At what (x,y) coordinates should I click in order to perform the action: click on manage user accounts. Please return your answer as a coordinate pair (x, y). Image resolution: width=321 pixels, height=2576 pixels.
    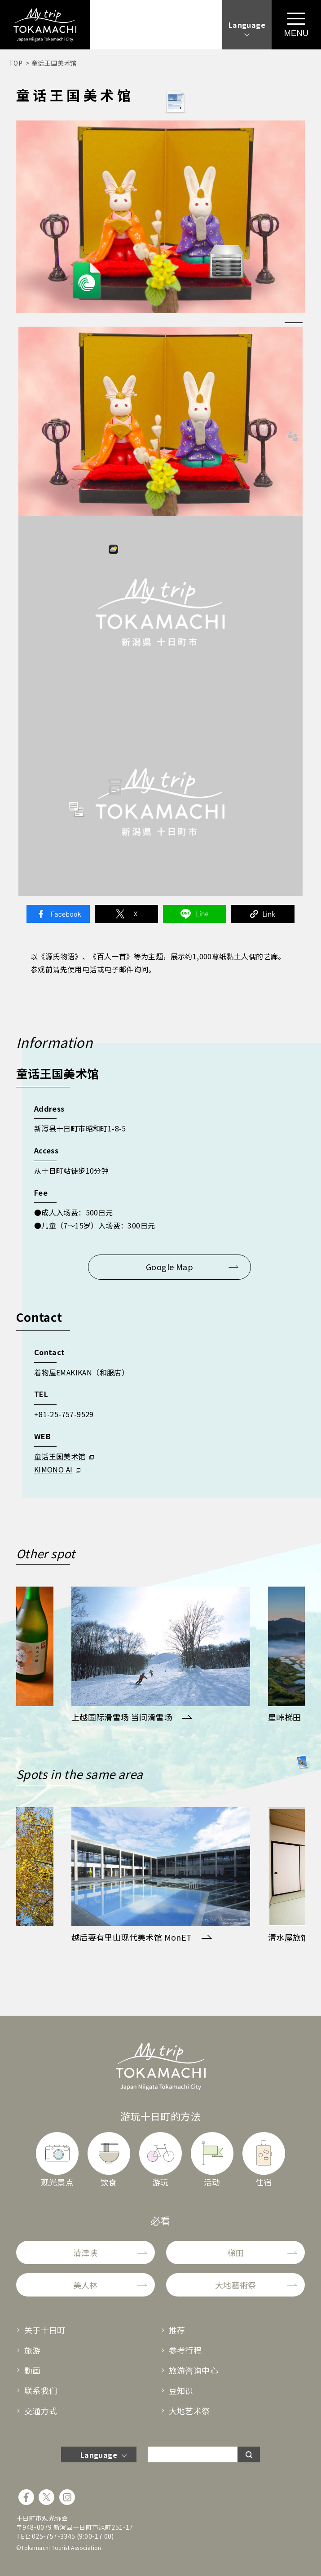
    Looking at the image, I should click on (293, 436).